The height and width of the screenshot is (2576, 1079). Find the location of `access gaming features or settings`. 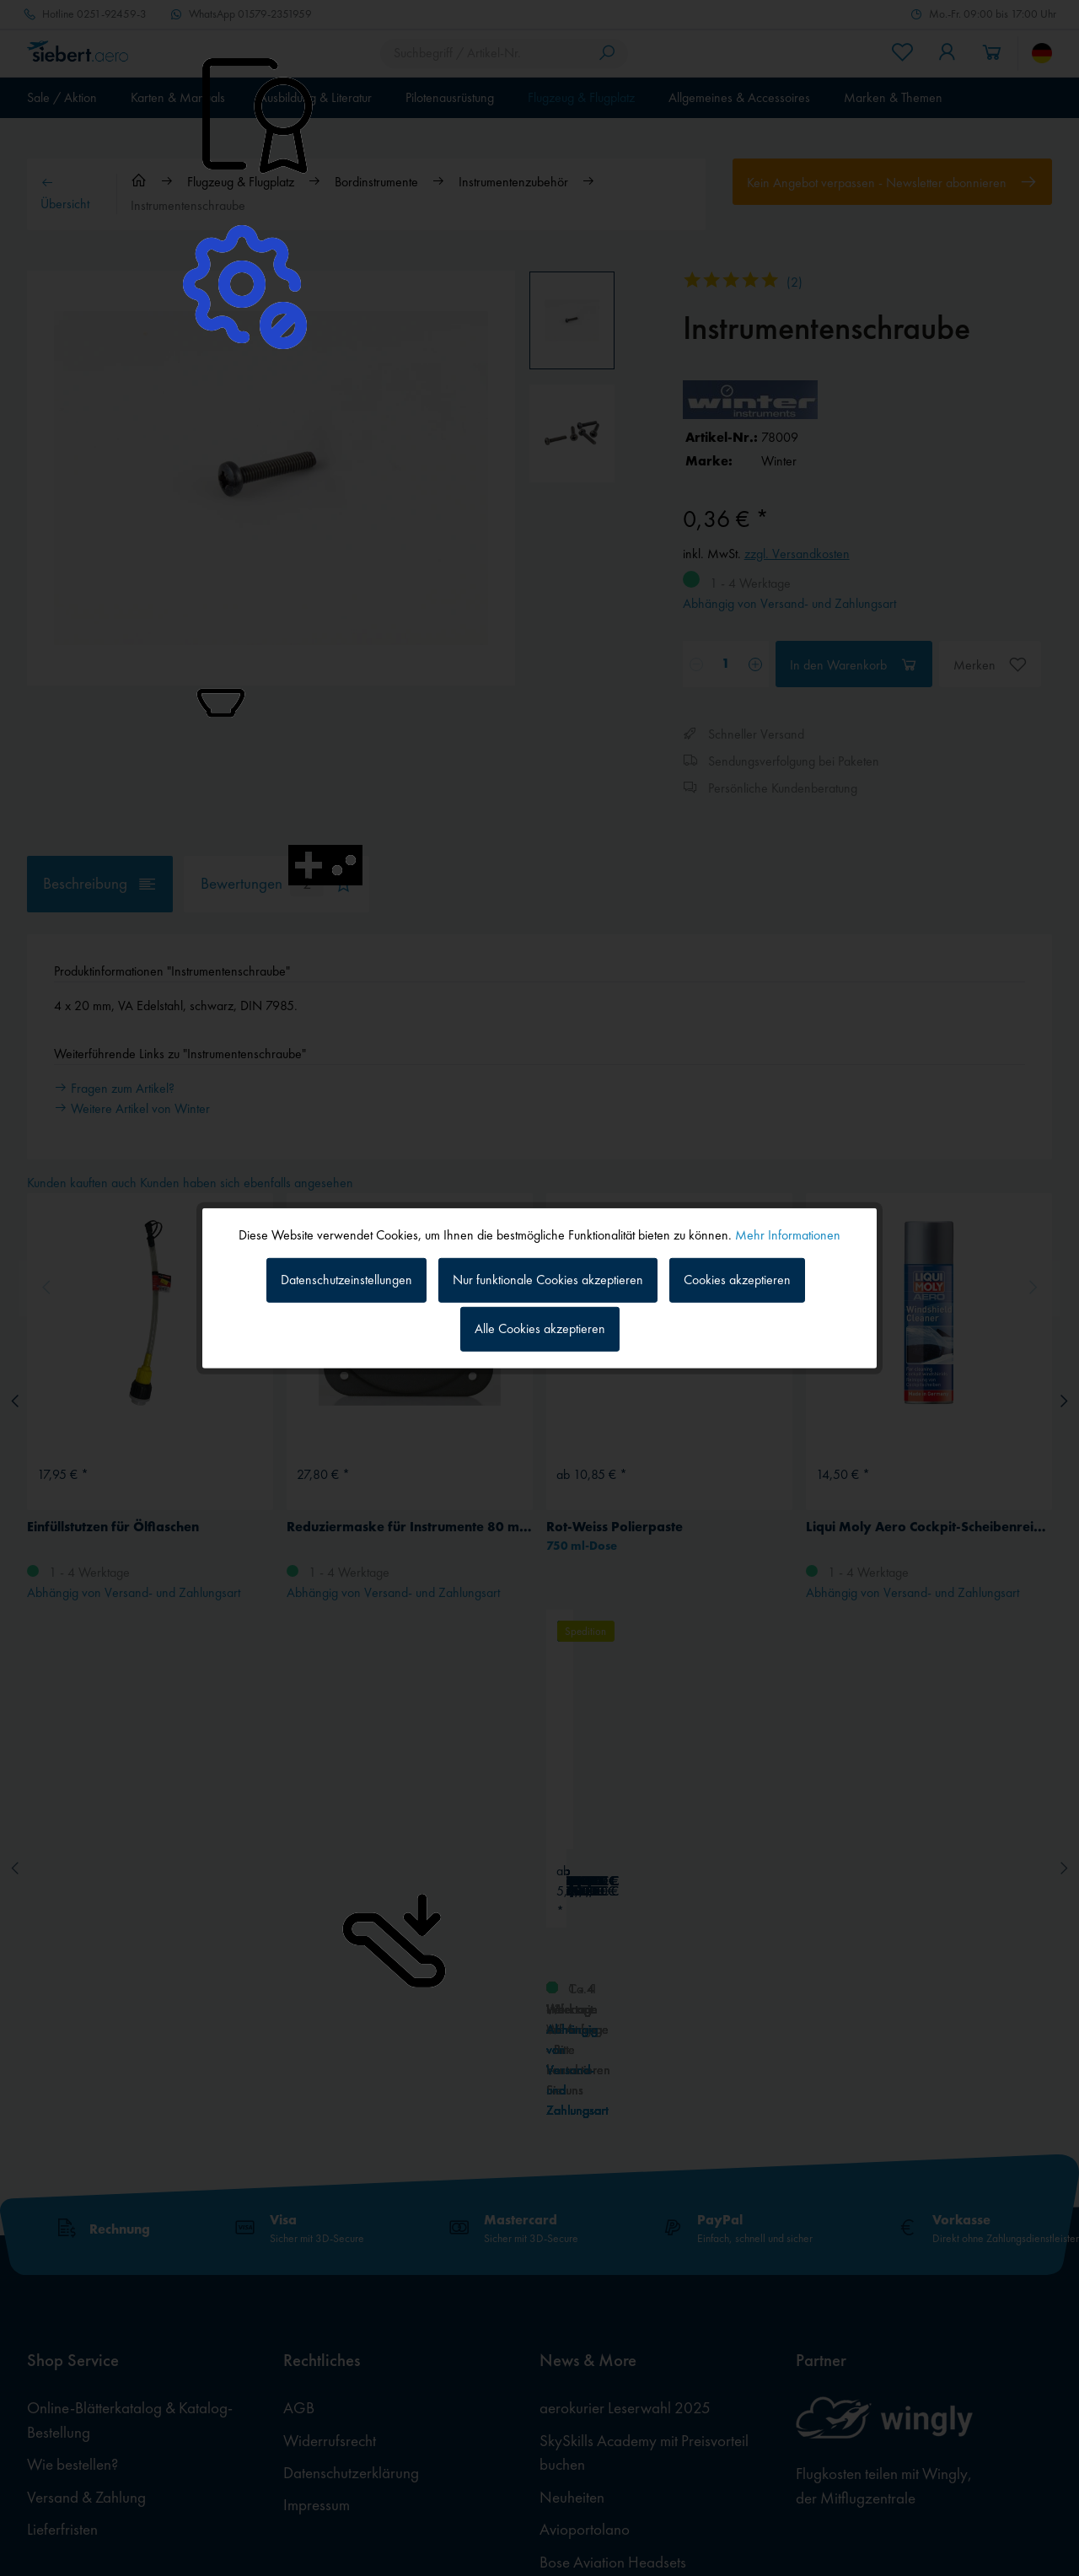

access gaming features or settings is located at coordinates (325, 865).